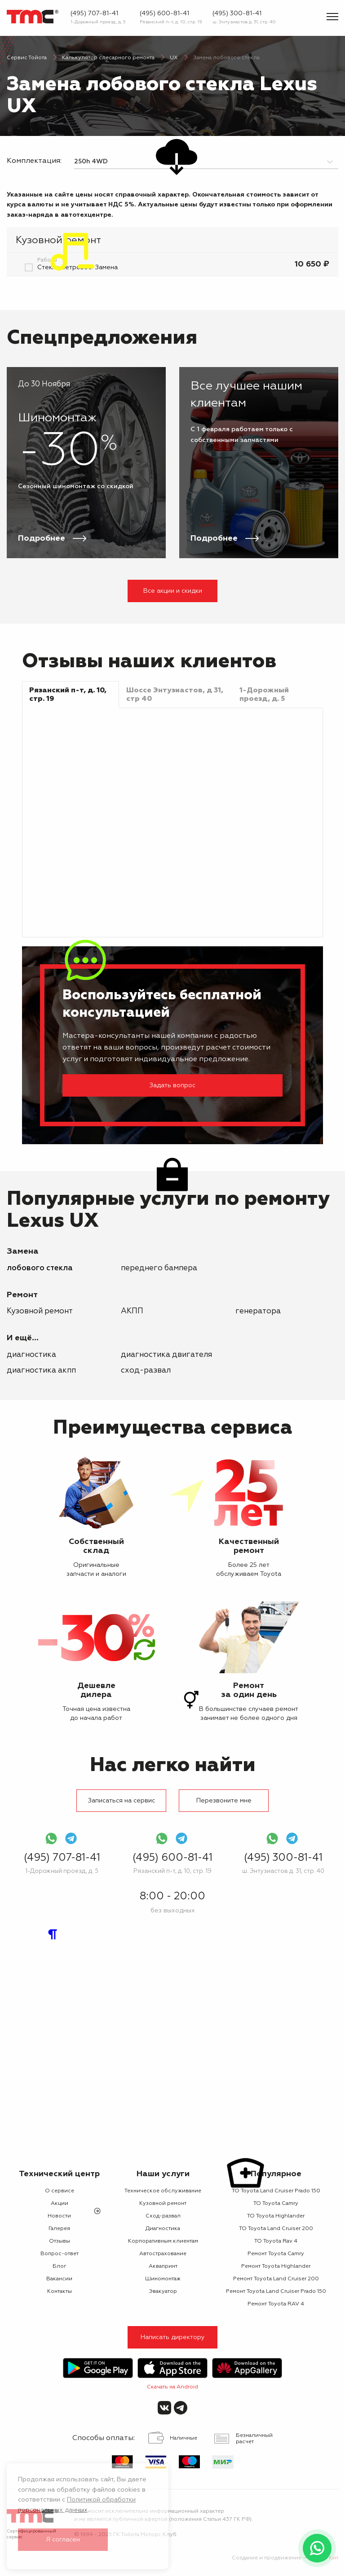 Image resolution: width=345 pixels, height=2576 pixels. I want to click on open chat or messaging, so click(85, 960).